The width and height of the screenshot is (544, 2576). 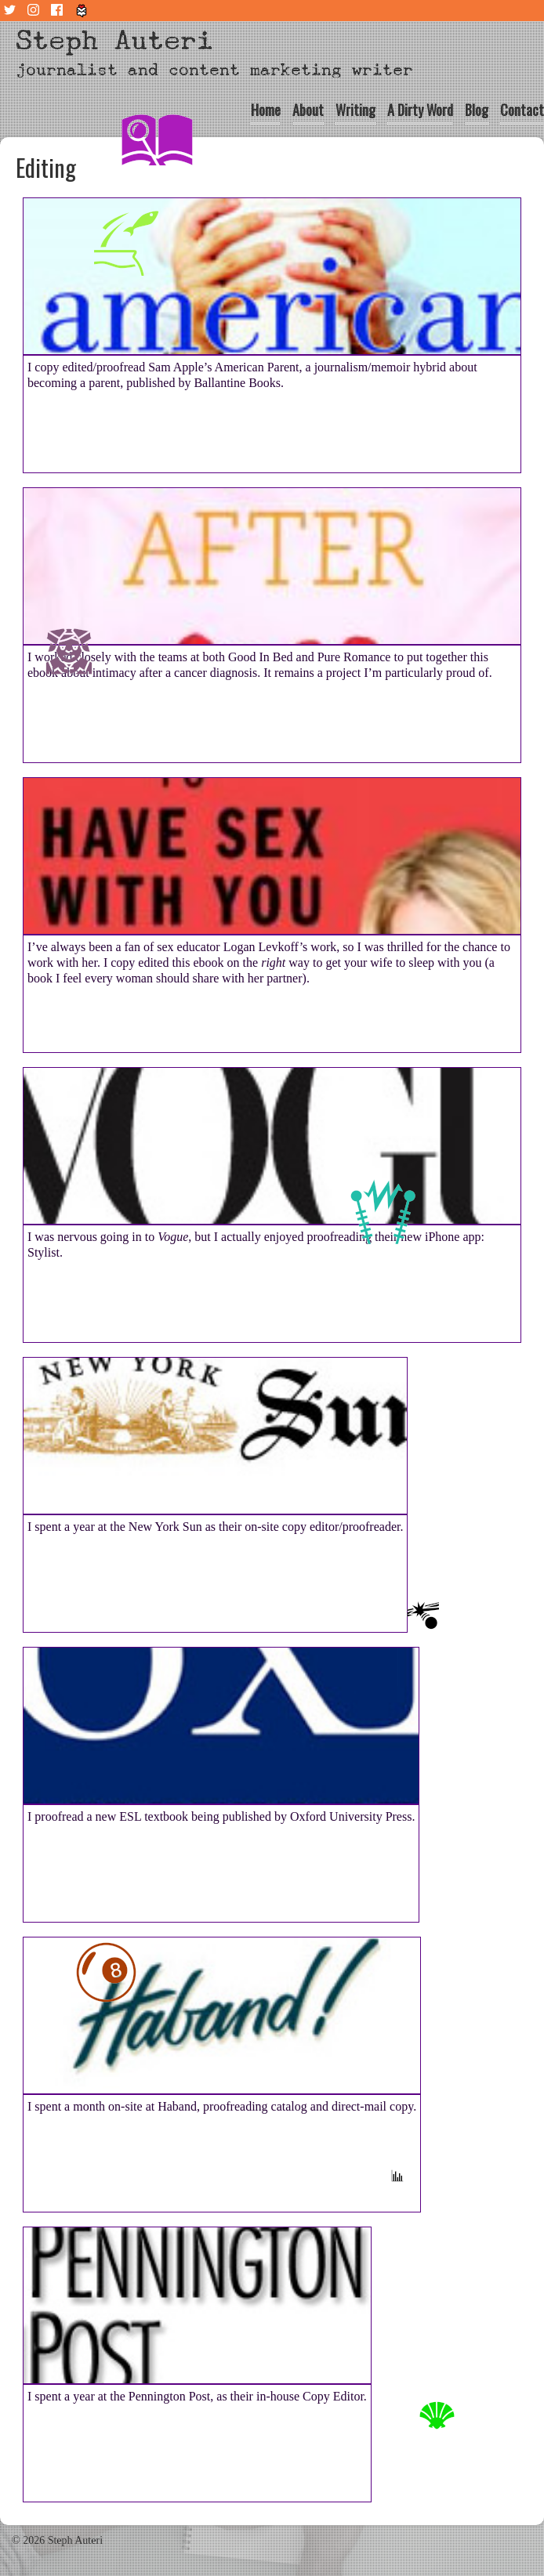 I want to click on indicates electrical discharge or power surge, so click(x=383, y=1211).